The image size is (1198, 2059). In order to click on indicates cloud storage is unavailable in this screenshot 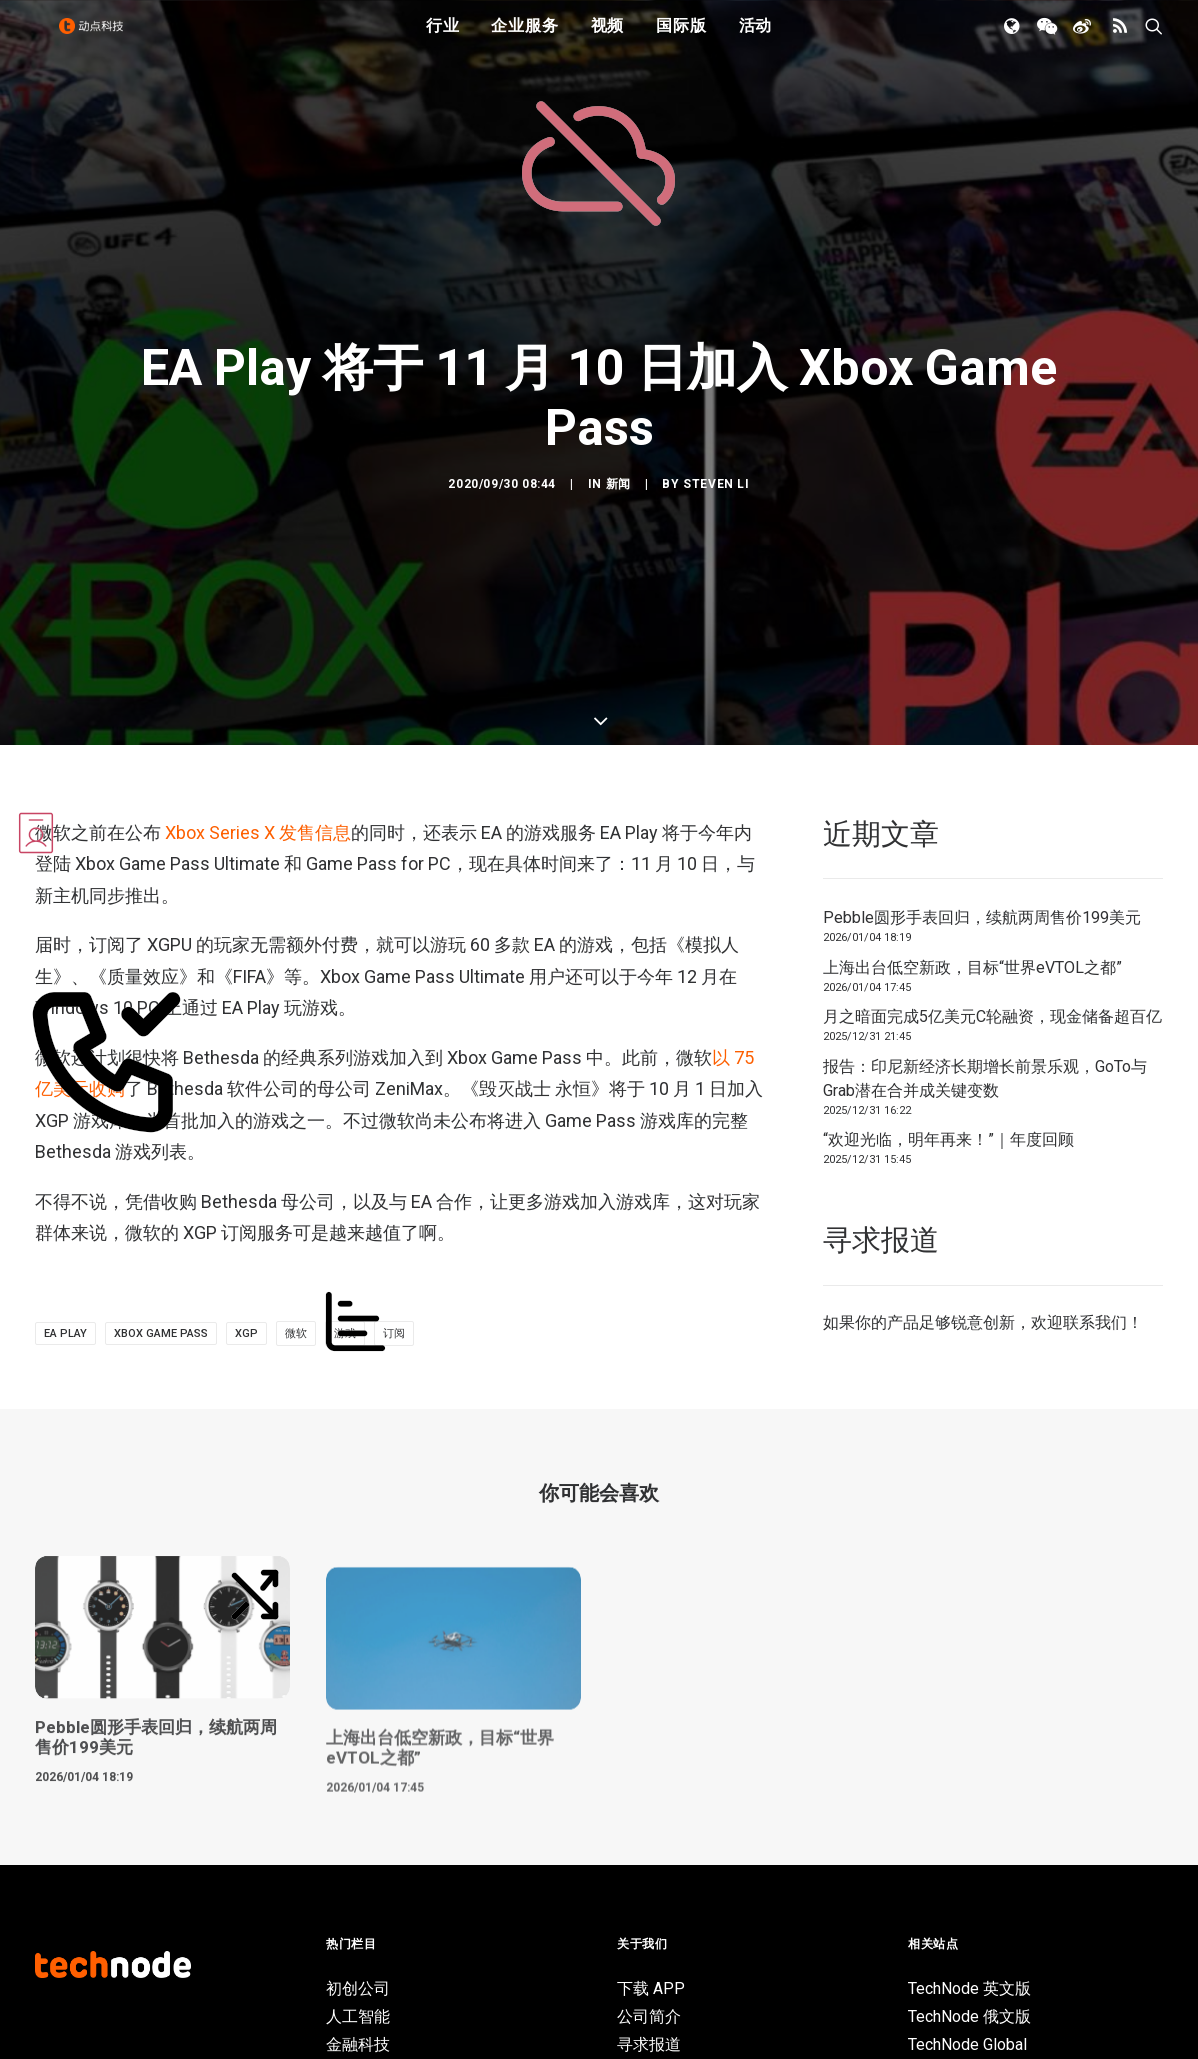, I will do `click(598, 163)`.